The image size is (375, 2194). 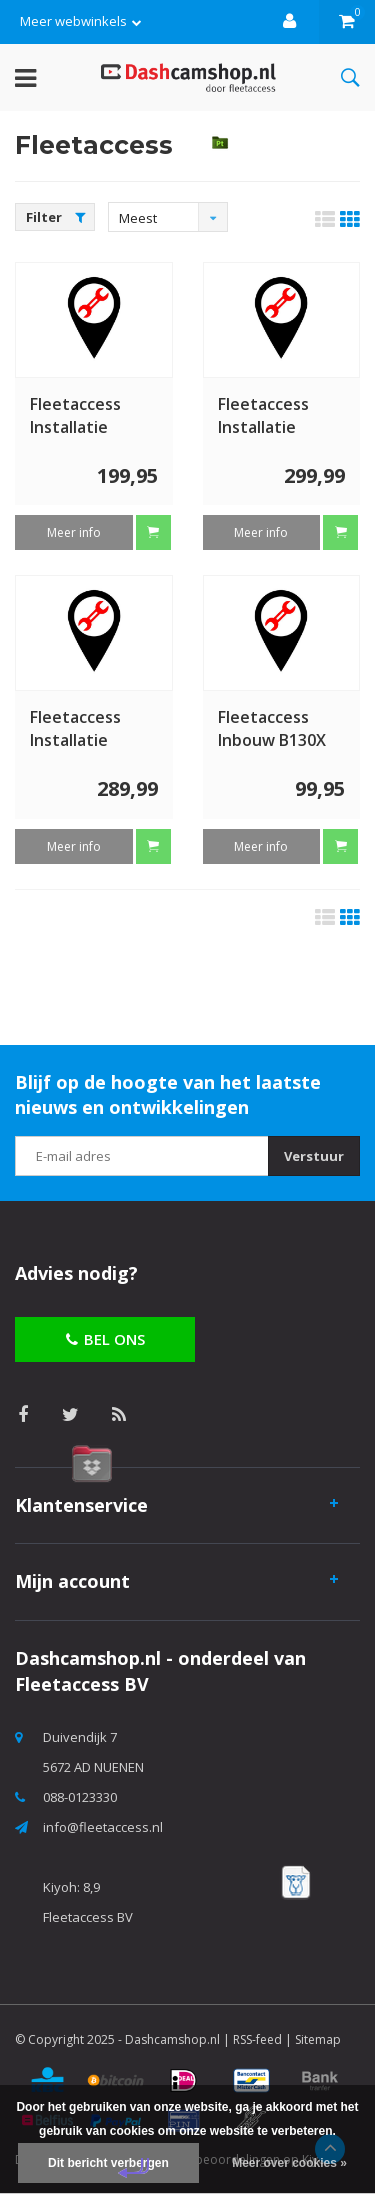 What do you see at coordinates (296, 1882) in the screenshot?
I see `indicates a perl script or program file` at bounding box center [296, 1882].